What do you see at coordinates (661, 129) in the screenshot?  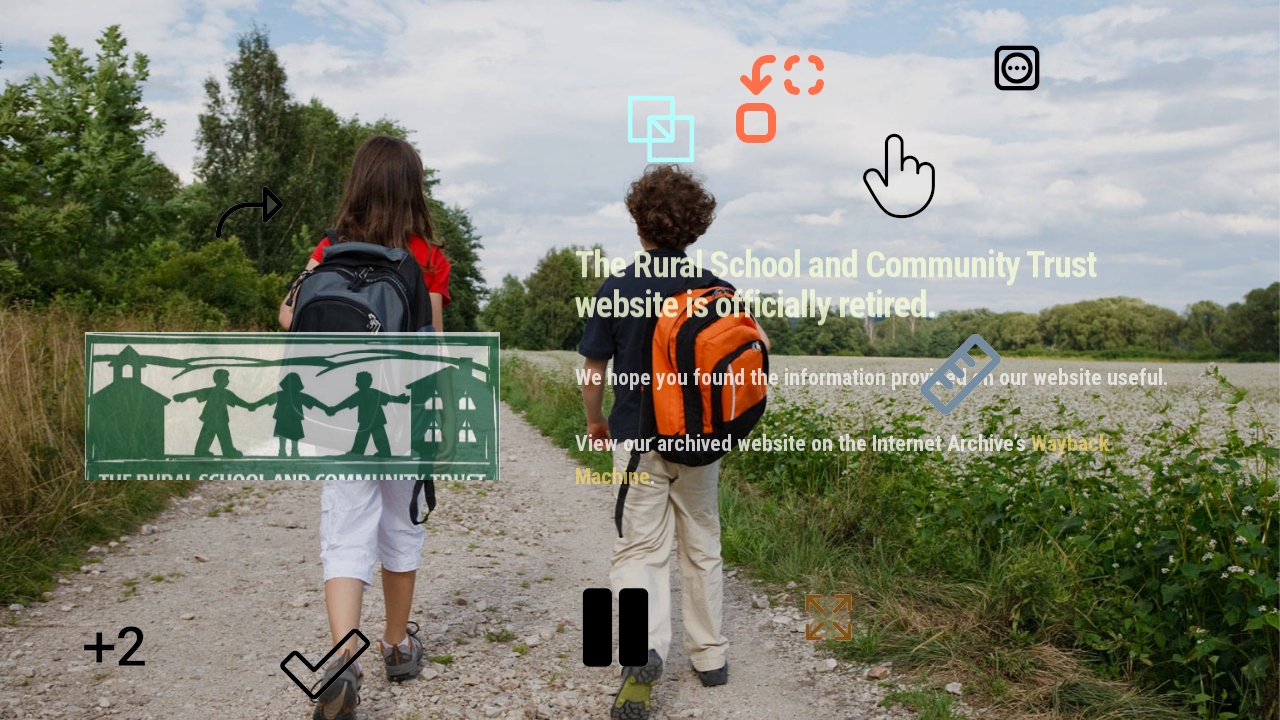 I see `merge or intersect selected layers` at bounding box center [661, 129].